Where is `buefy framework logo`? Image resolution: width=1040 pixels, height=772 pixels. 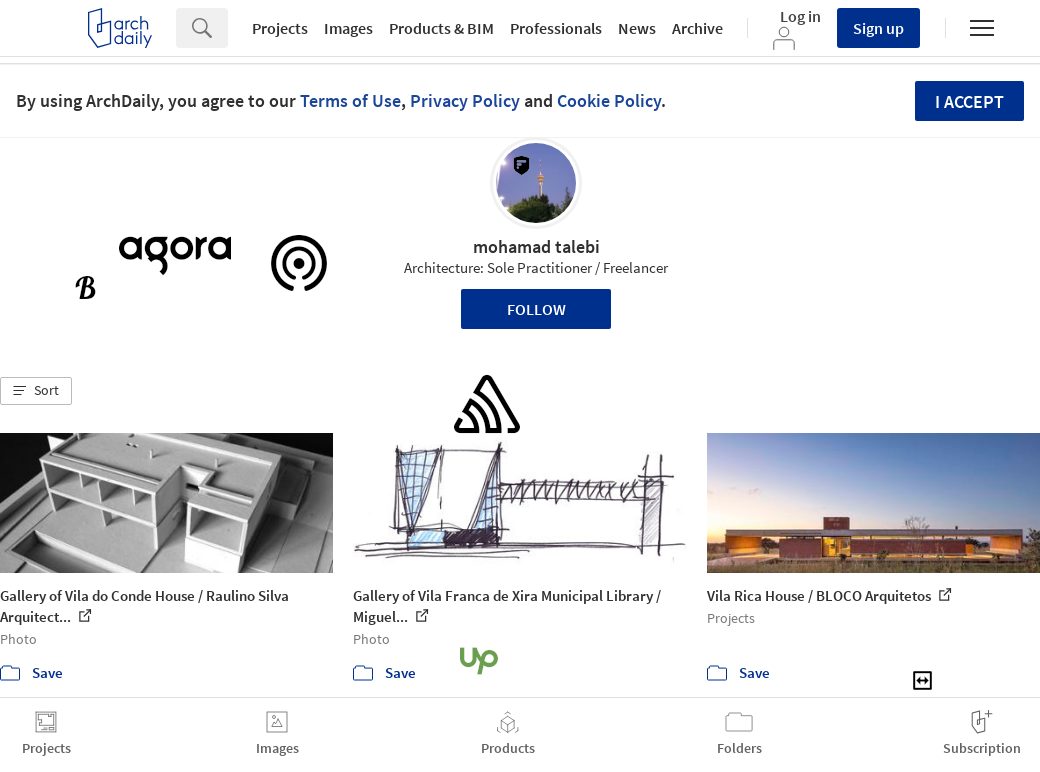
buefy framework logo is located at coordinates (85, 287).